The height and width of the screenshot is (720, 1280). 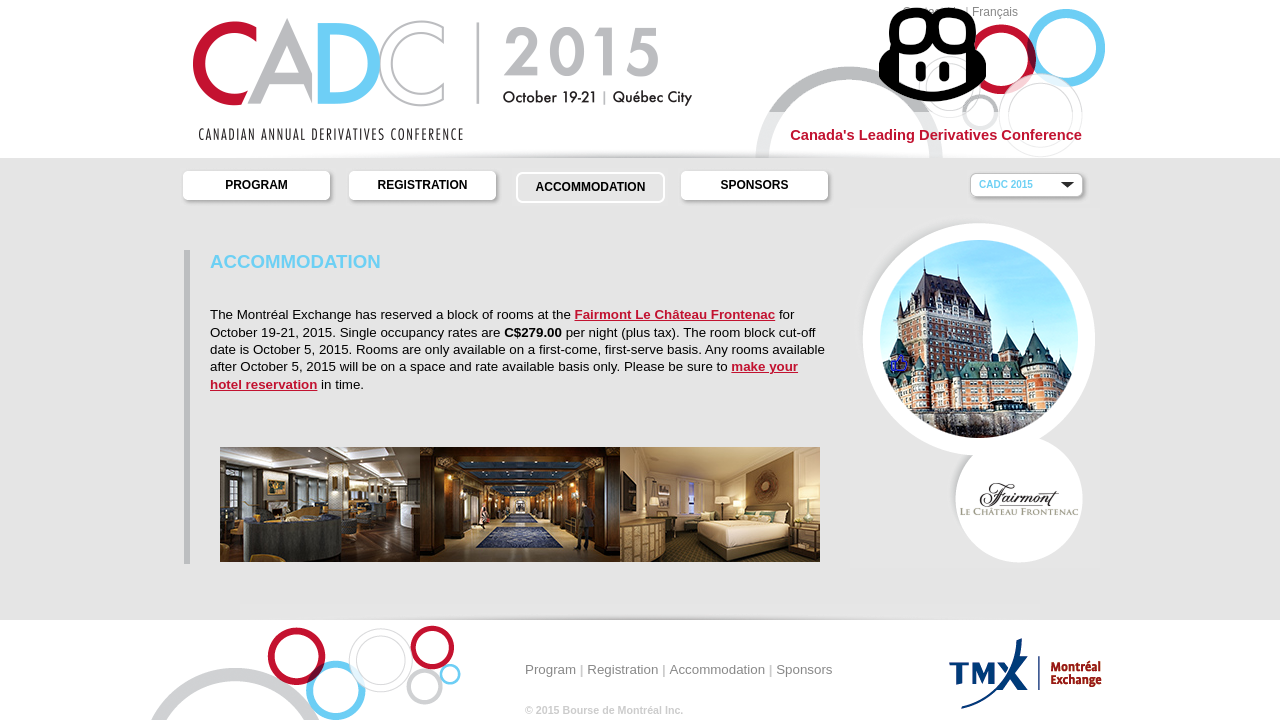 What do you see at coordinates (932, 54) in the screenshot?
I see `access github copilot ai assistant` at bounding box center [932, 54].